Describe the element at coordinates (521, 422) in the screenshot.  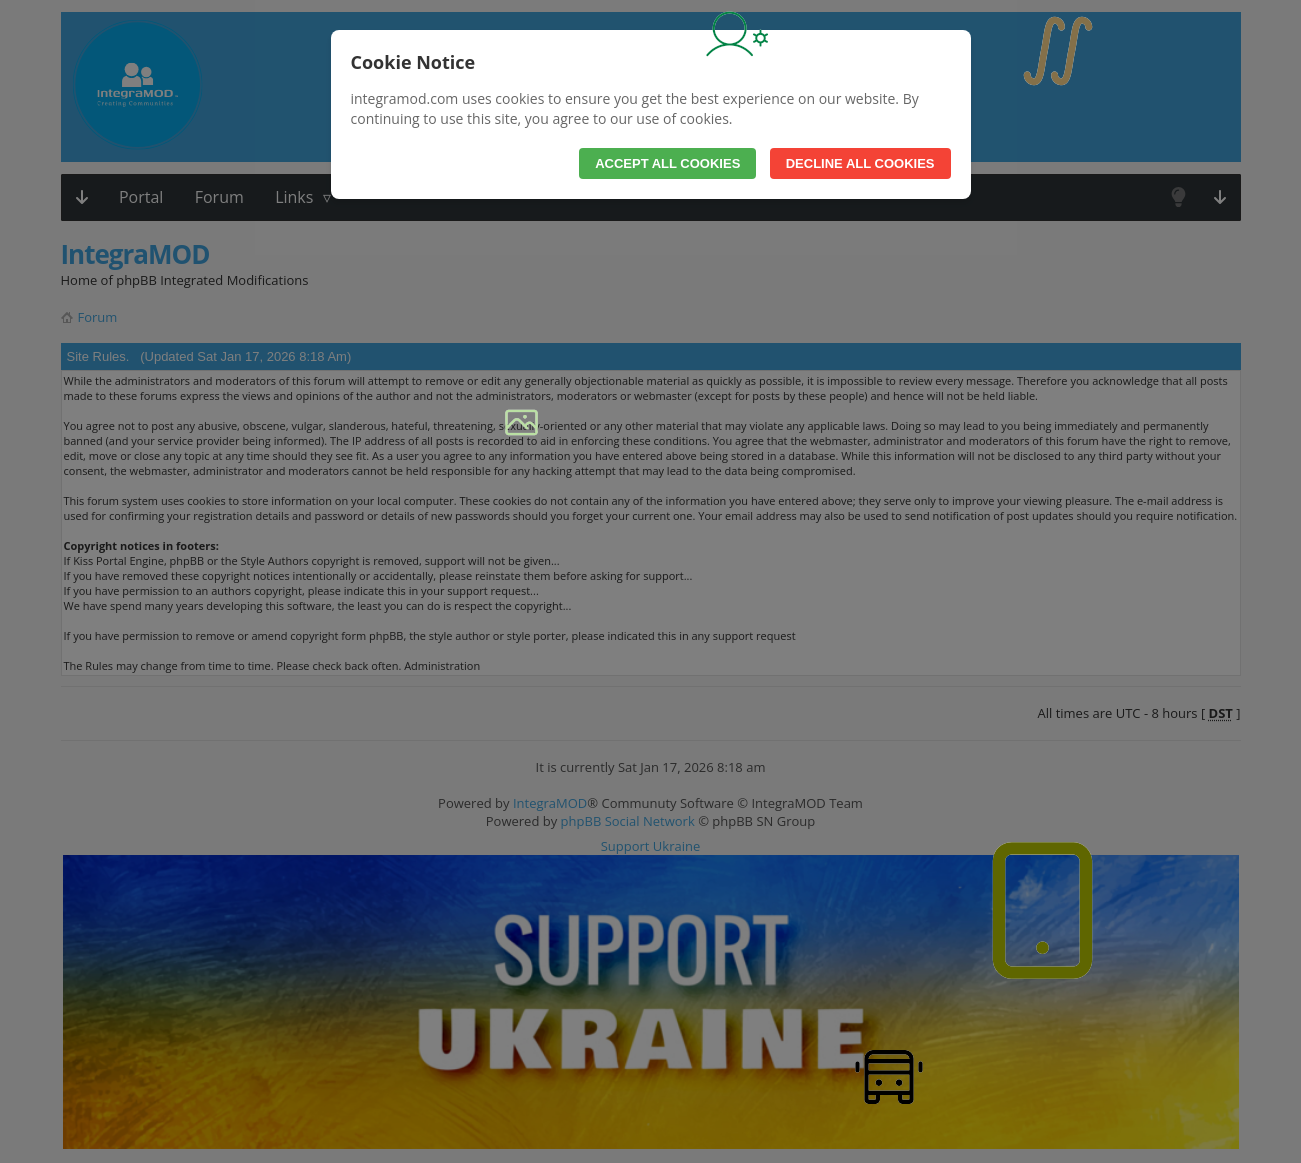
I see `view photo or image` at that location.